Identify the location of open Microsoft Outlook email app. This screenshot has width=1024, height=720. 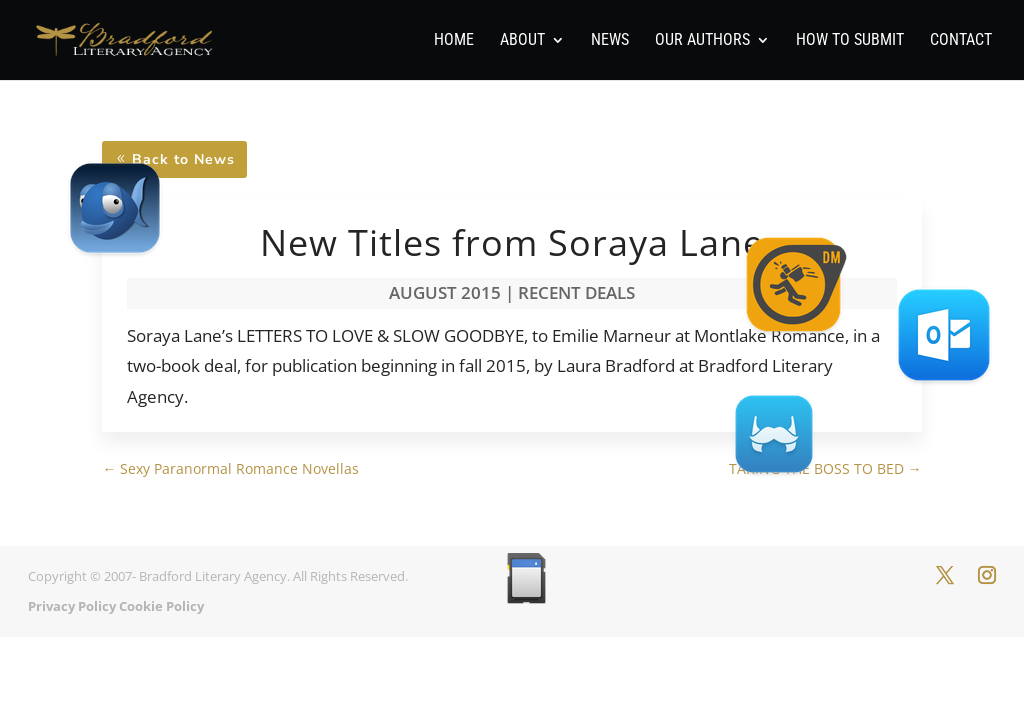
(944, 335).